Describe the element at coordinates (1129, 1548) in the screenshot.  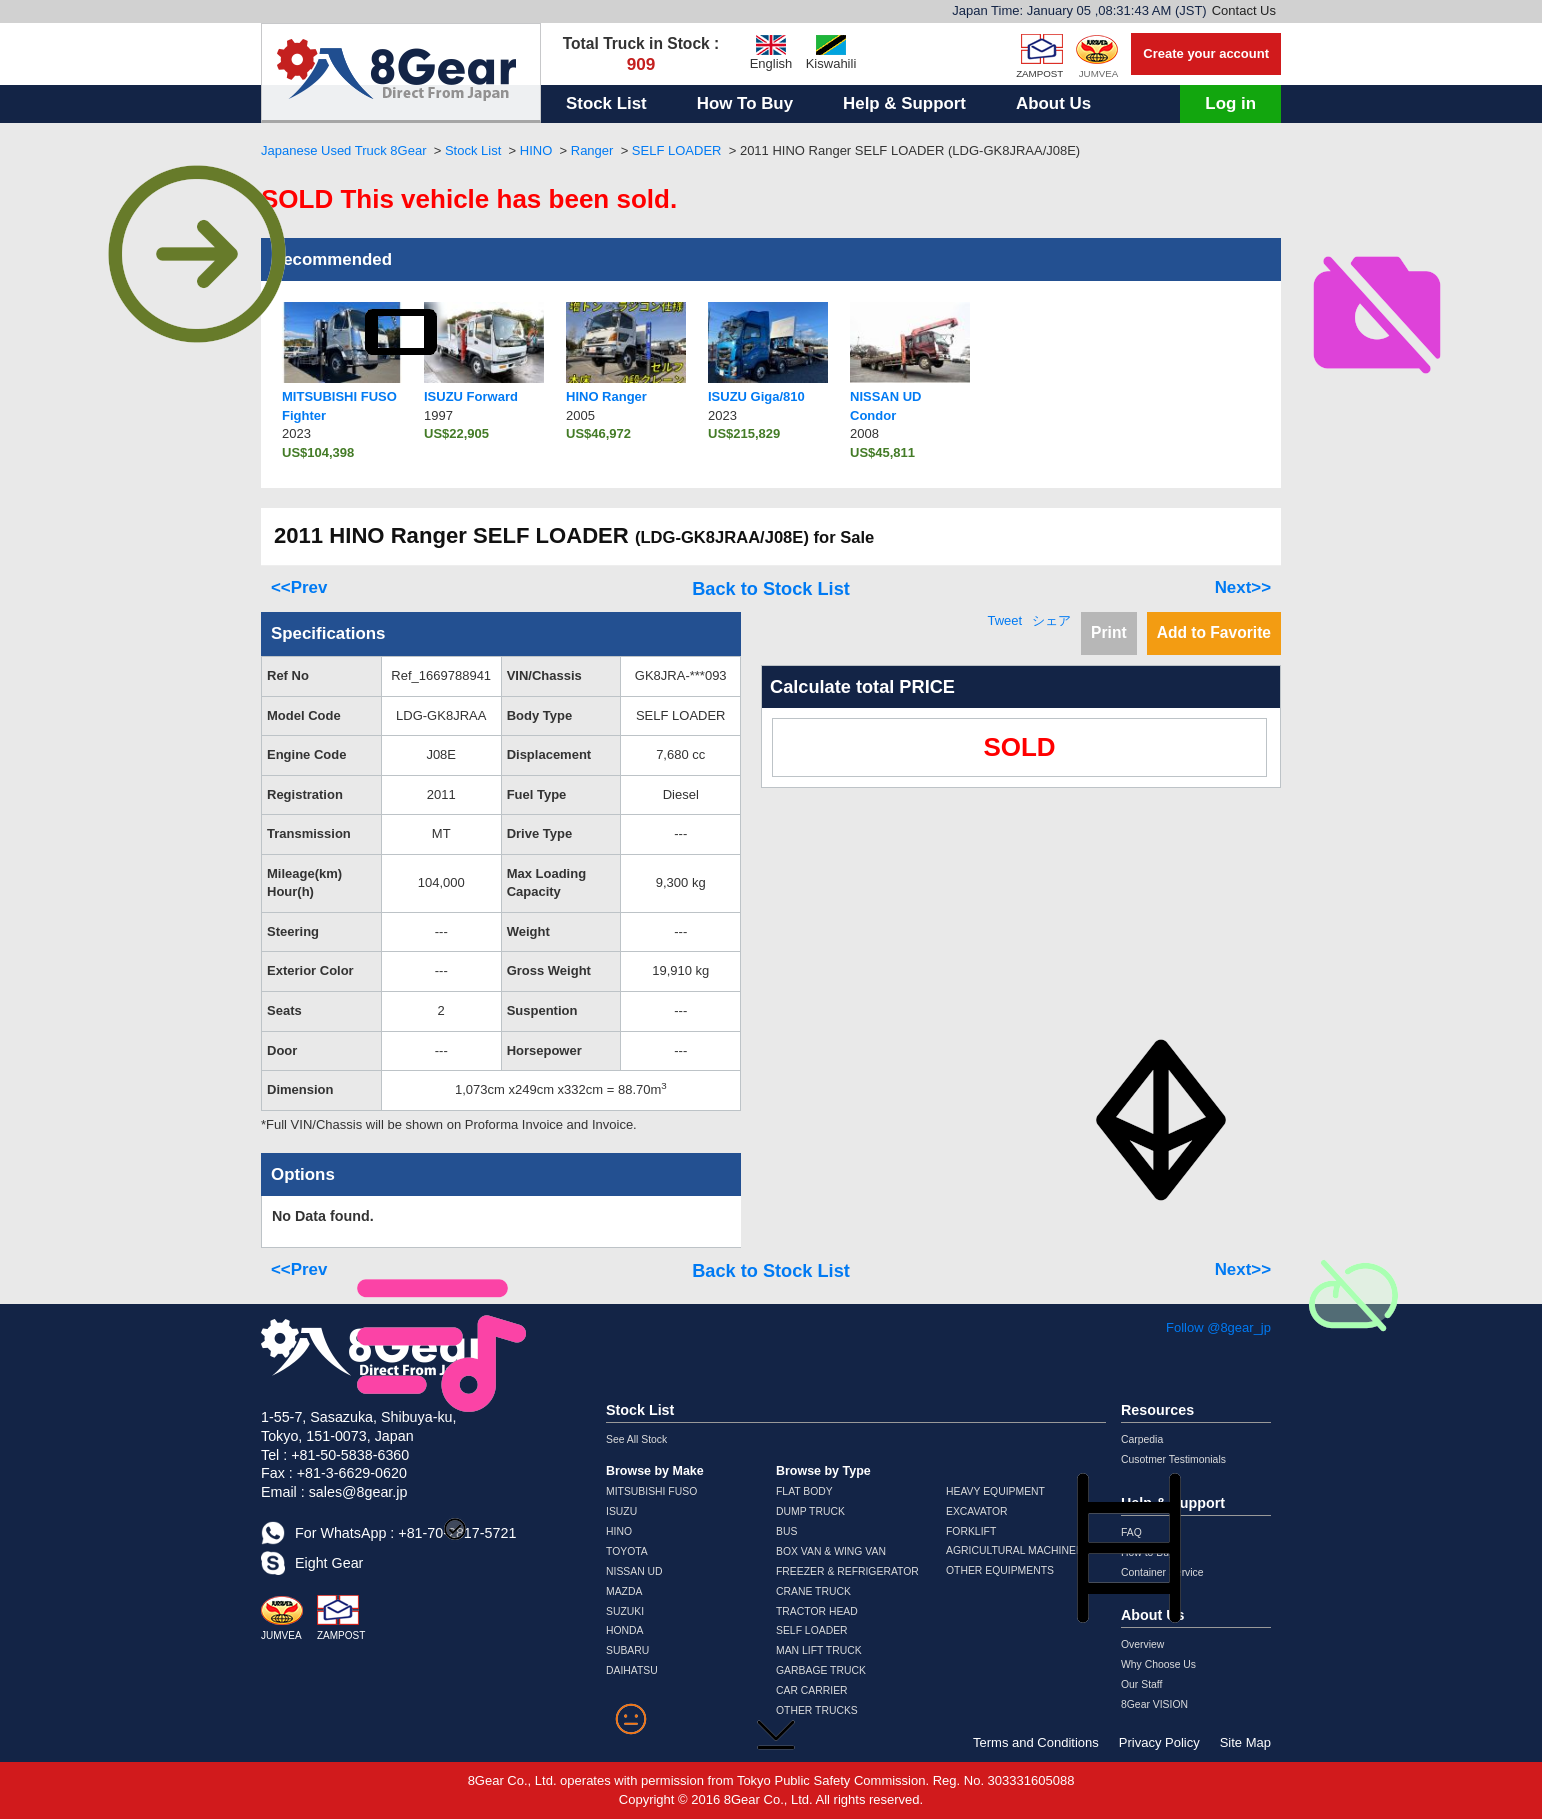
I see `access step-by-step instructions or tutorials` at that location.